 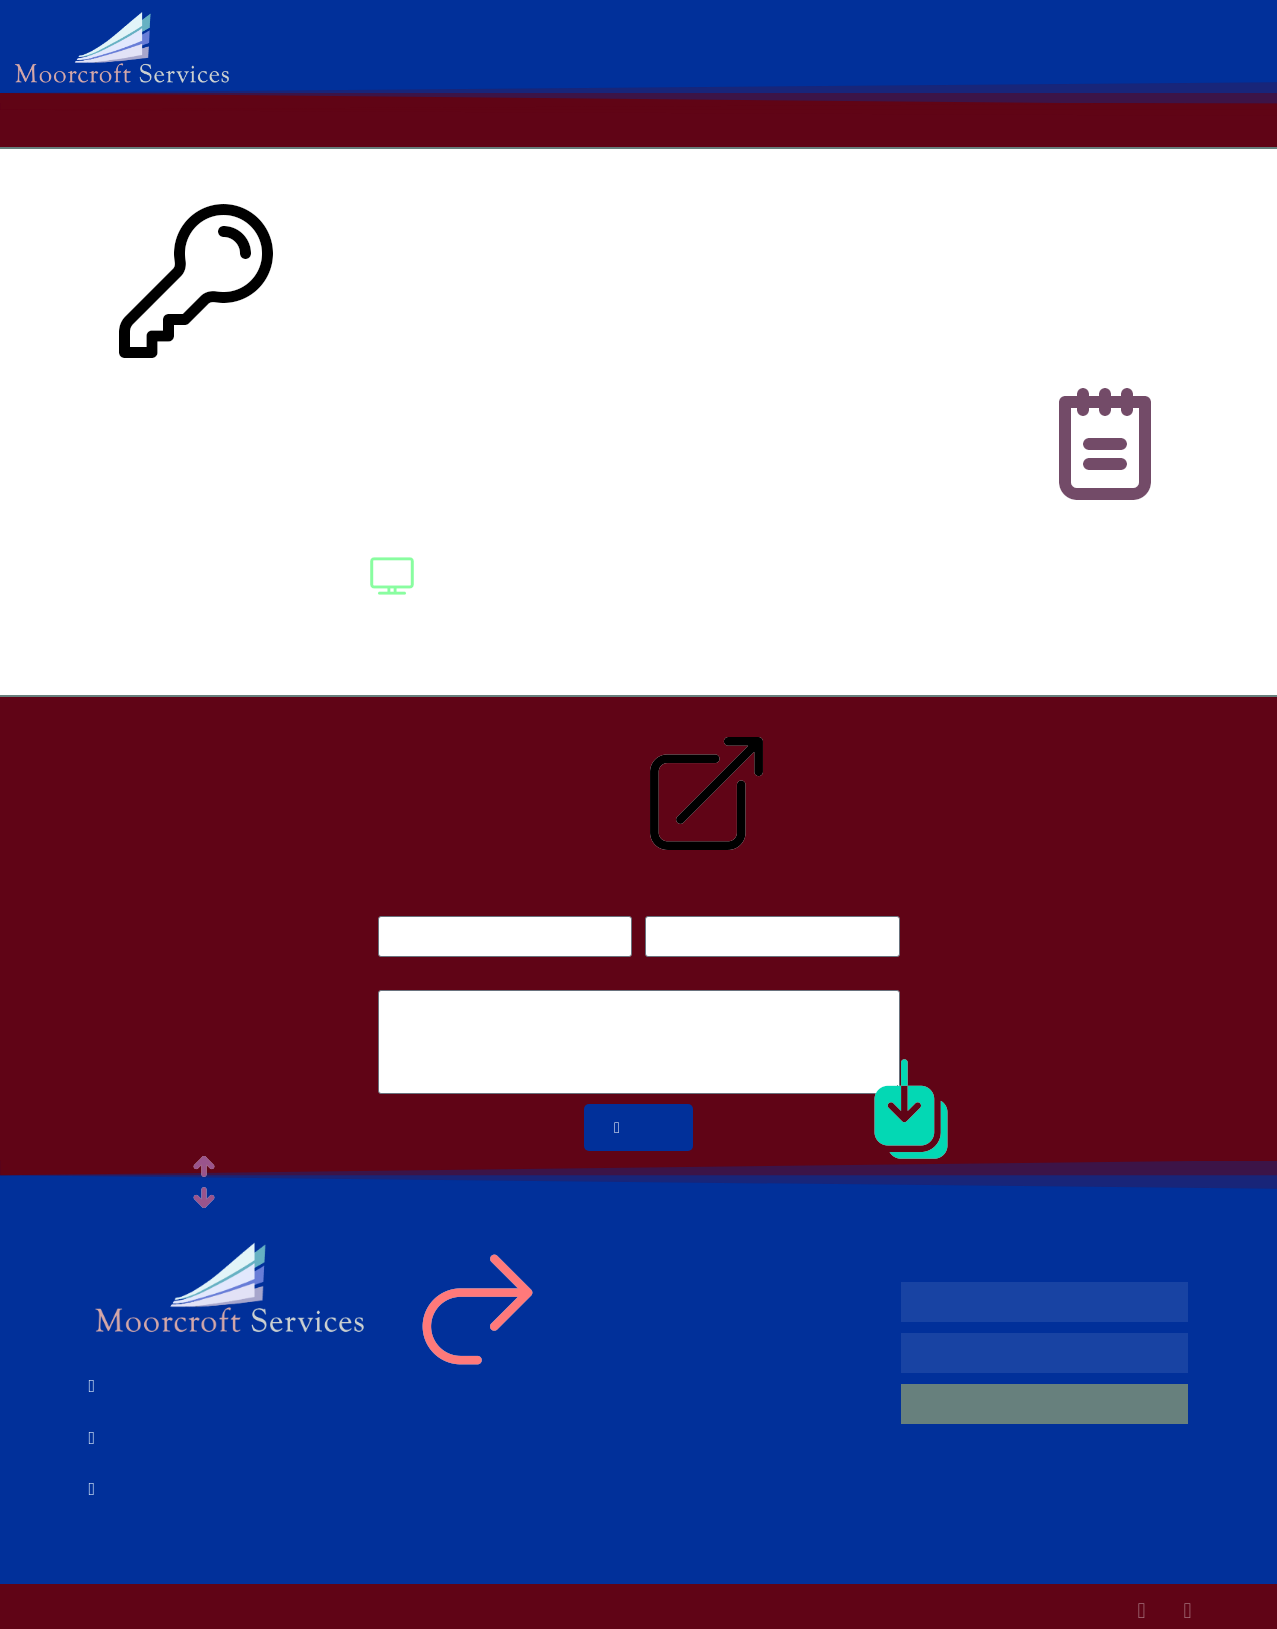 I want to click on download multiple files, so click(x=911, y=1109).